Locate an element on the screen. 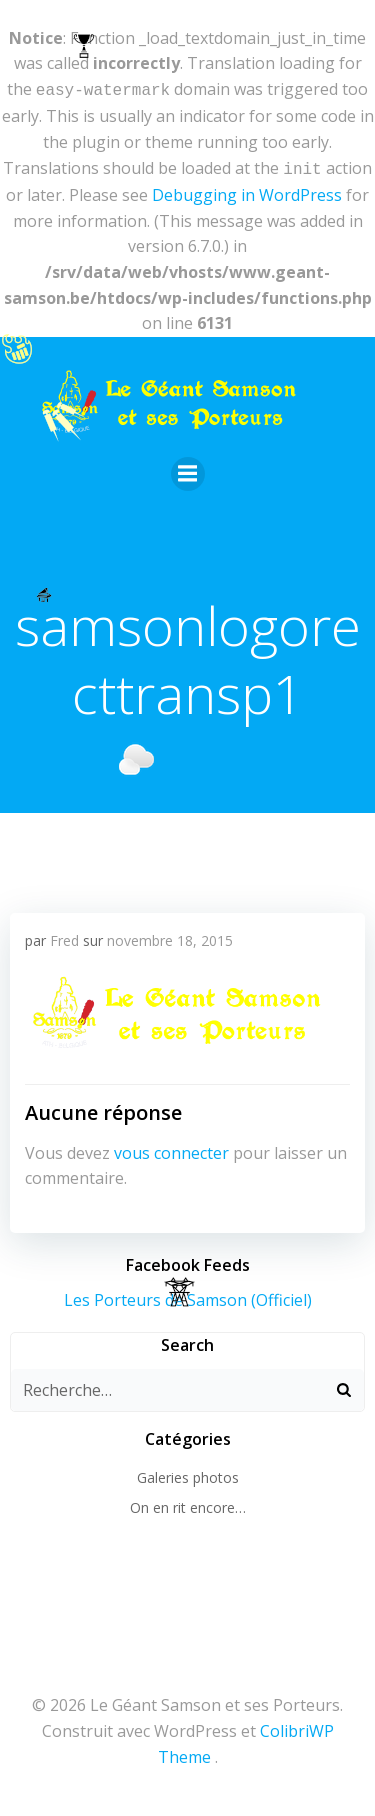  activate fire punch ability or attack is located at coordinates (17, 349).